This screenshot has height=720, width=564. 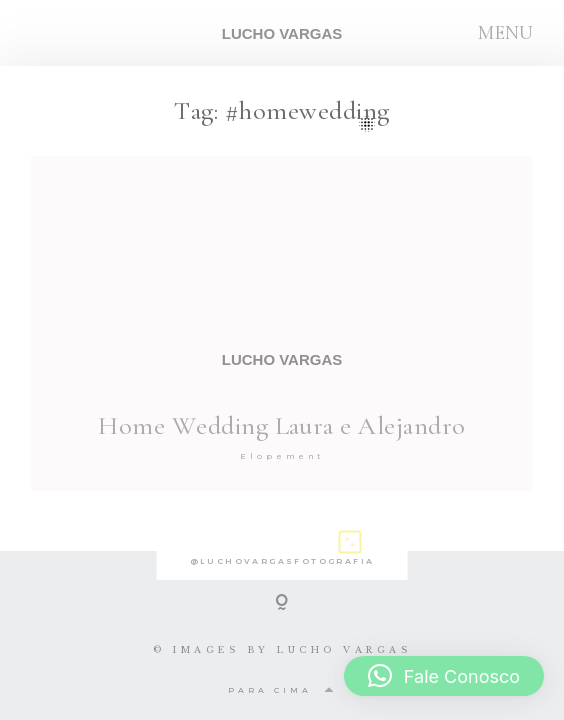 What do you see at coordinates (367, 124) in the screenshot?
I see `apply blur effect to image` at bounding box center [367, 124].